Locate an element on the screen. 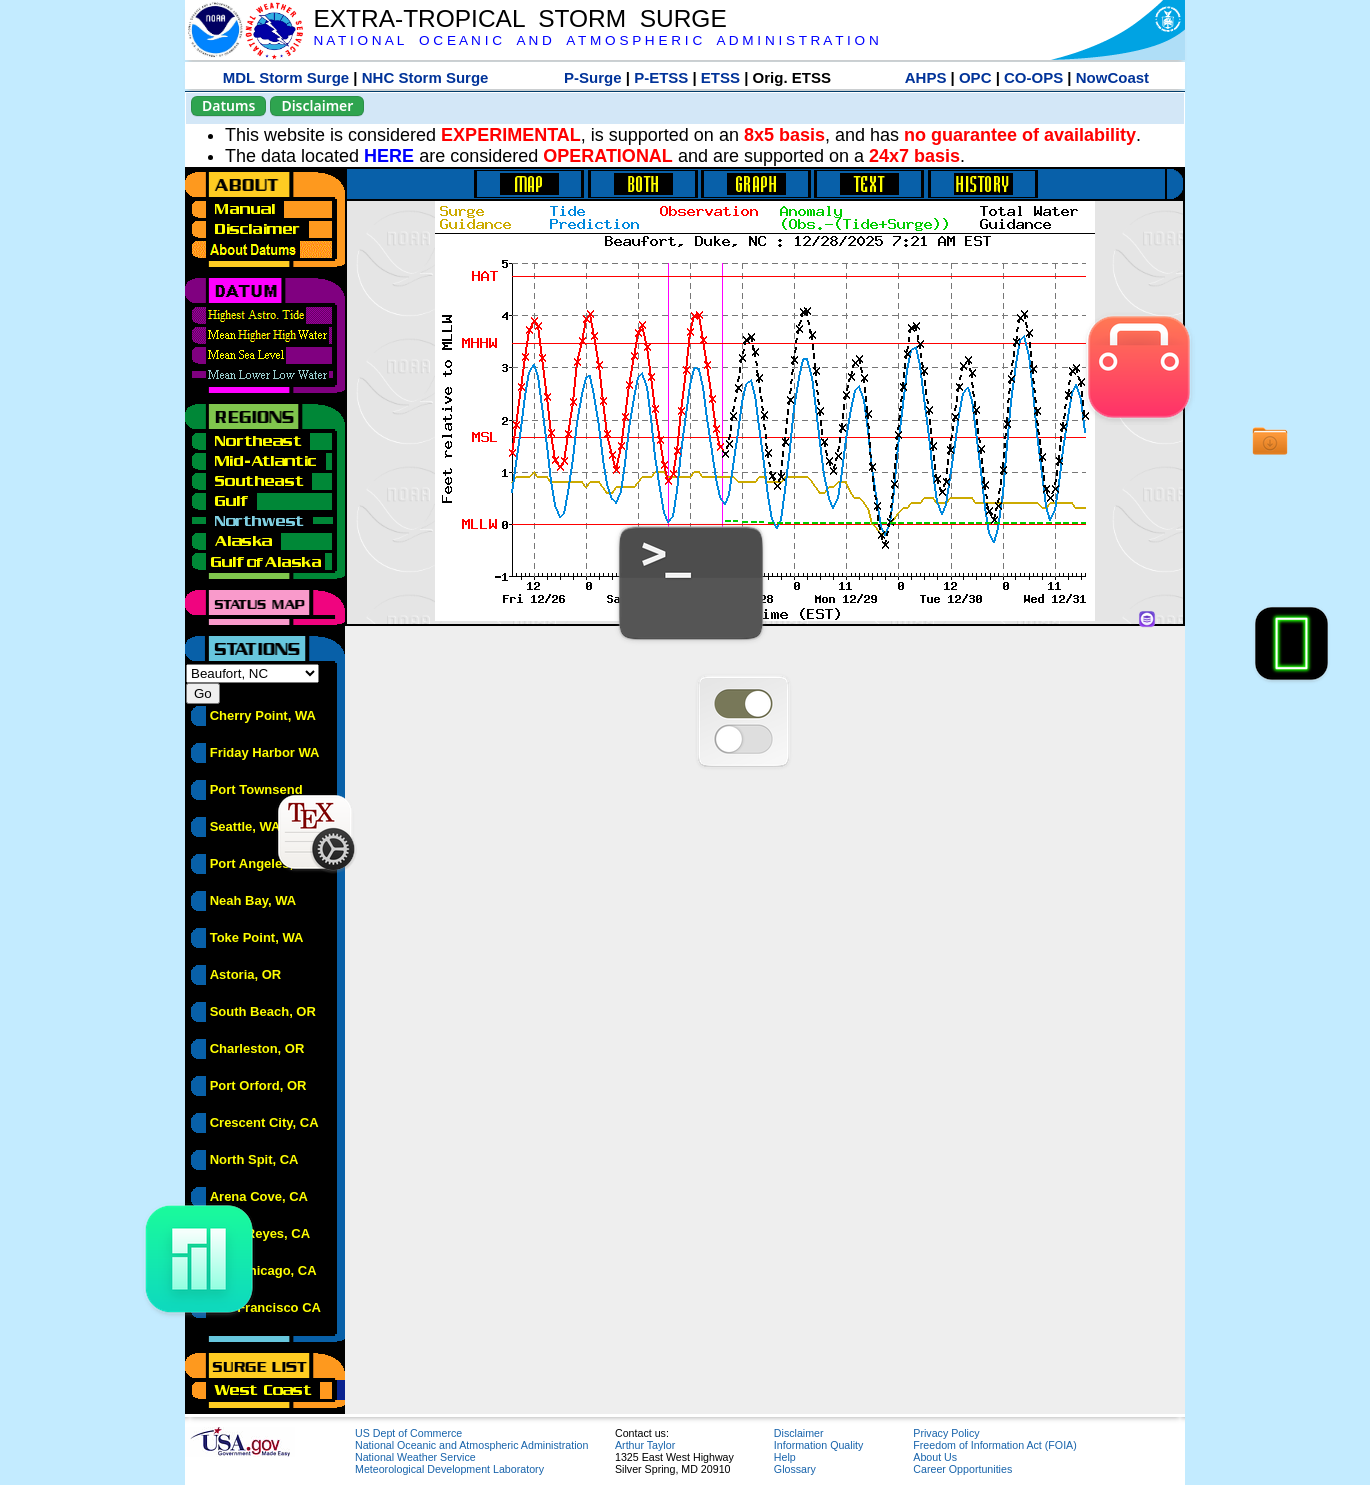  open the terminal or command line interface is located at coordinates (691, 583).